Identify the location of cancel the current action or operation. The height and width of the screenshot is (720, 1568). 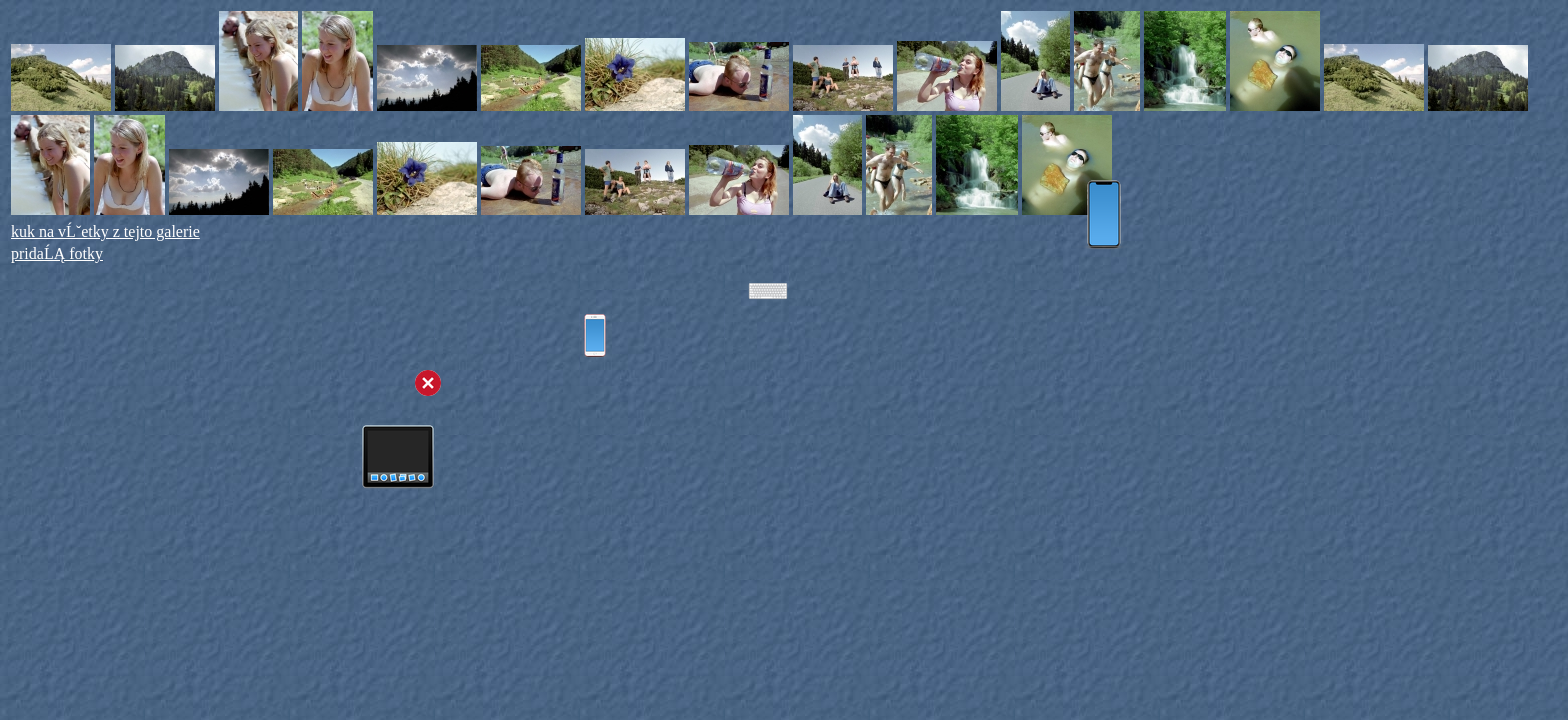
(428, 383).